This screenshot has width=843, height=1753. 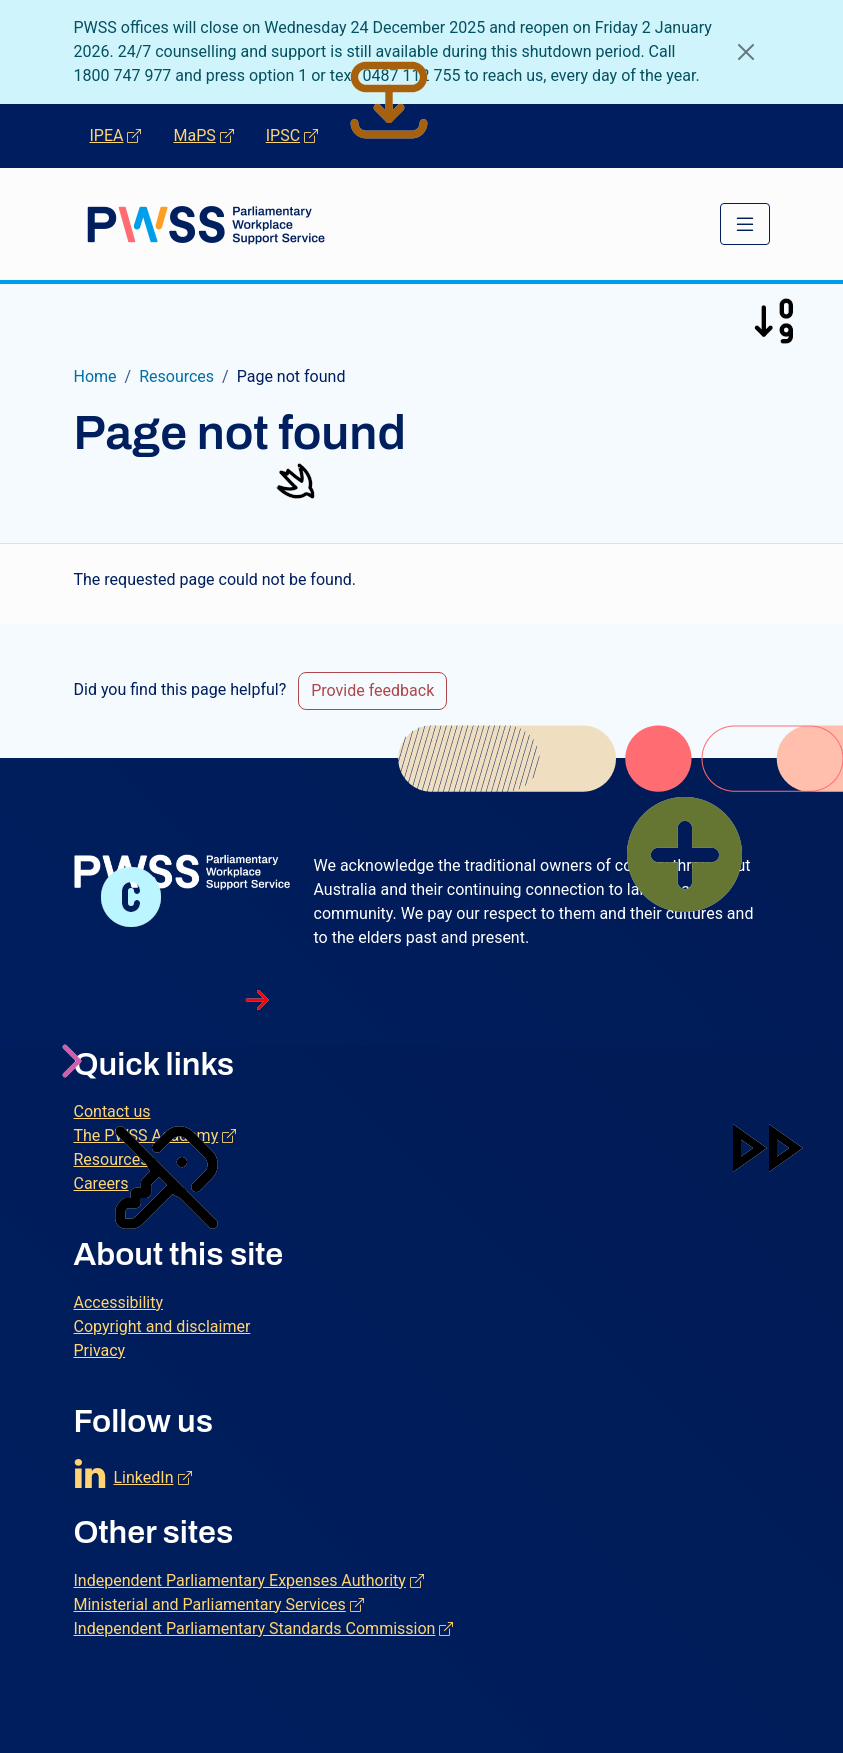 What do you see at coordinates (765, 1148) in the screenshot?
I see `skip forward in media playback` at bounding box center [765, 1148].